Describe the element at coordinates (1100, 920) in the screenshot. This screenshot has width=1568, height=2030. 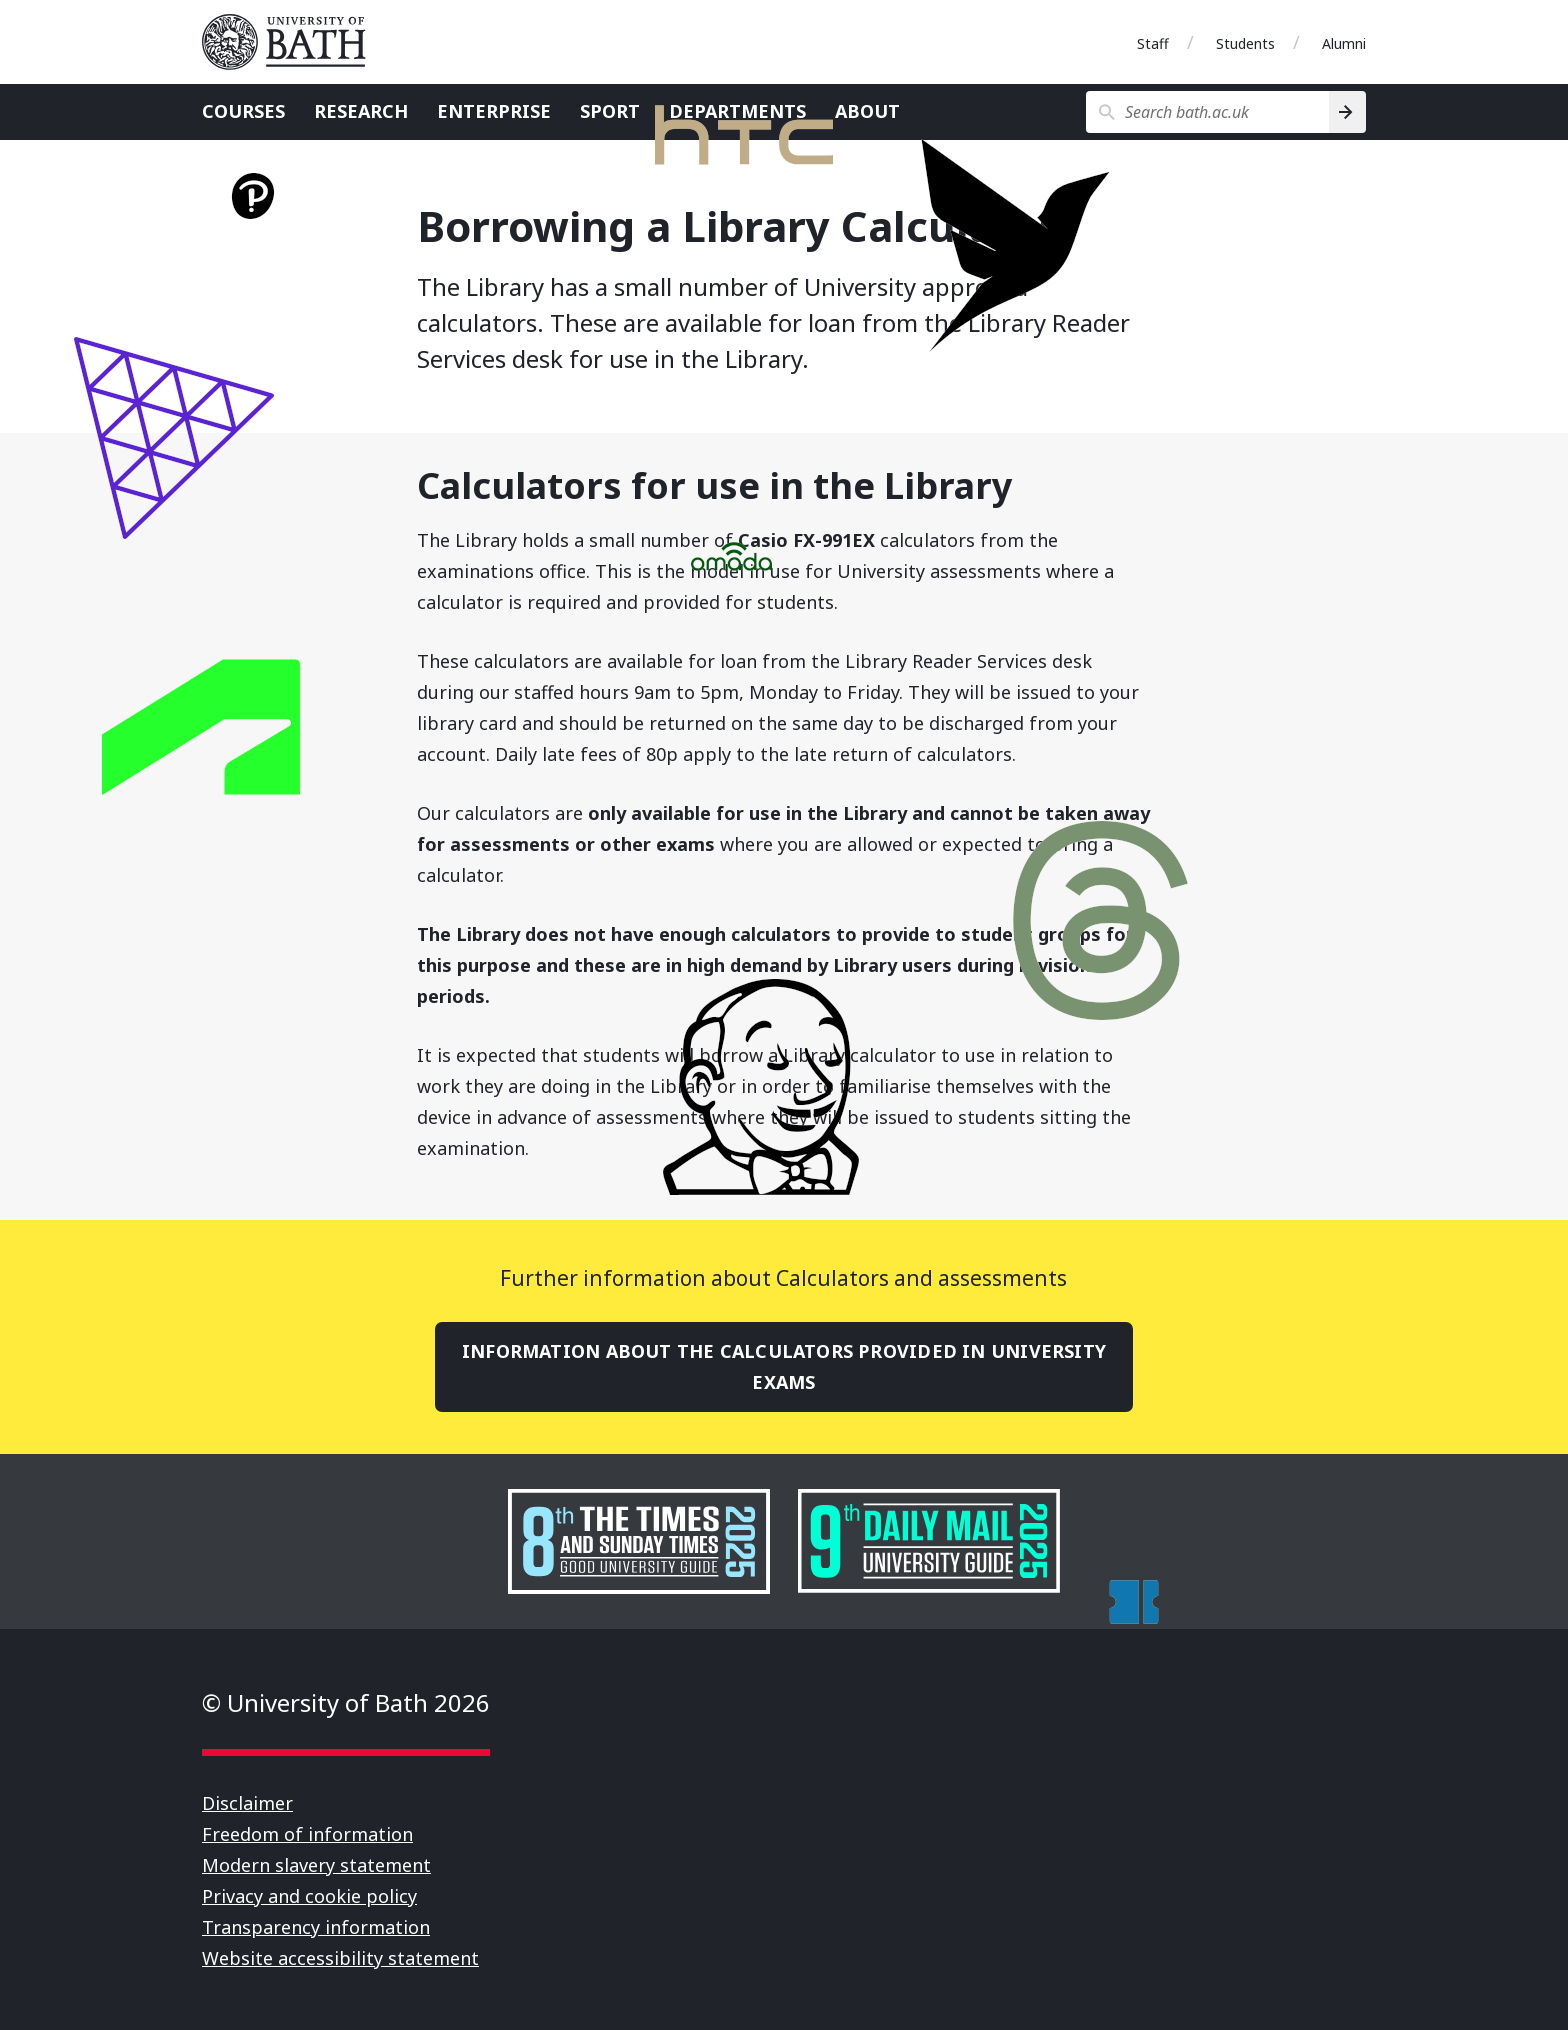
I see `open the Threads app` at that location.